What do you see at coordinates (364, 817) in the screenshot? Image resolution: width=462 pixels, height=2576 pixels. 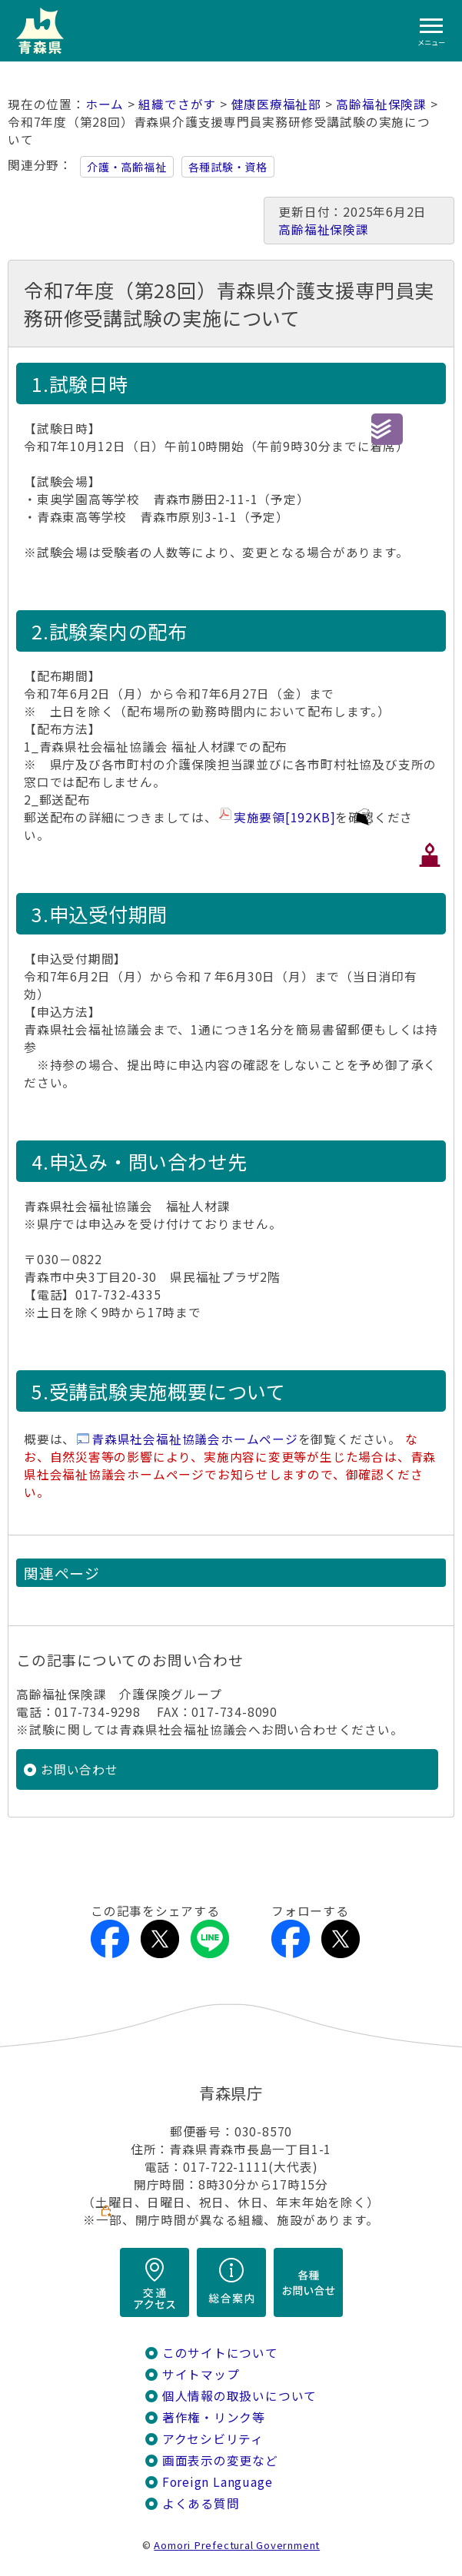 I see `gurobi optimization software logo` at bounding box center [364, 817].